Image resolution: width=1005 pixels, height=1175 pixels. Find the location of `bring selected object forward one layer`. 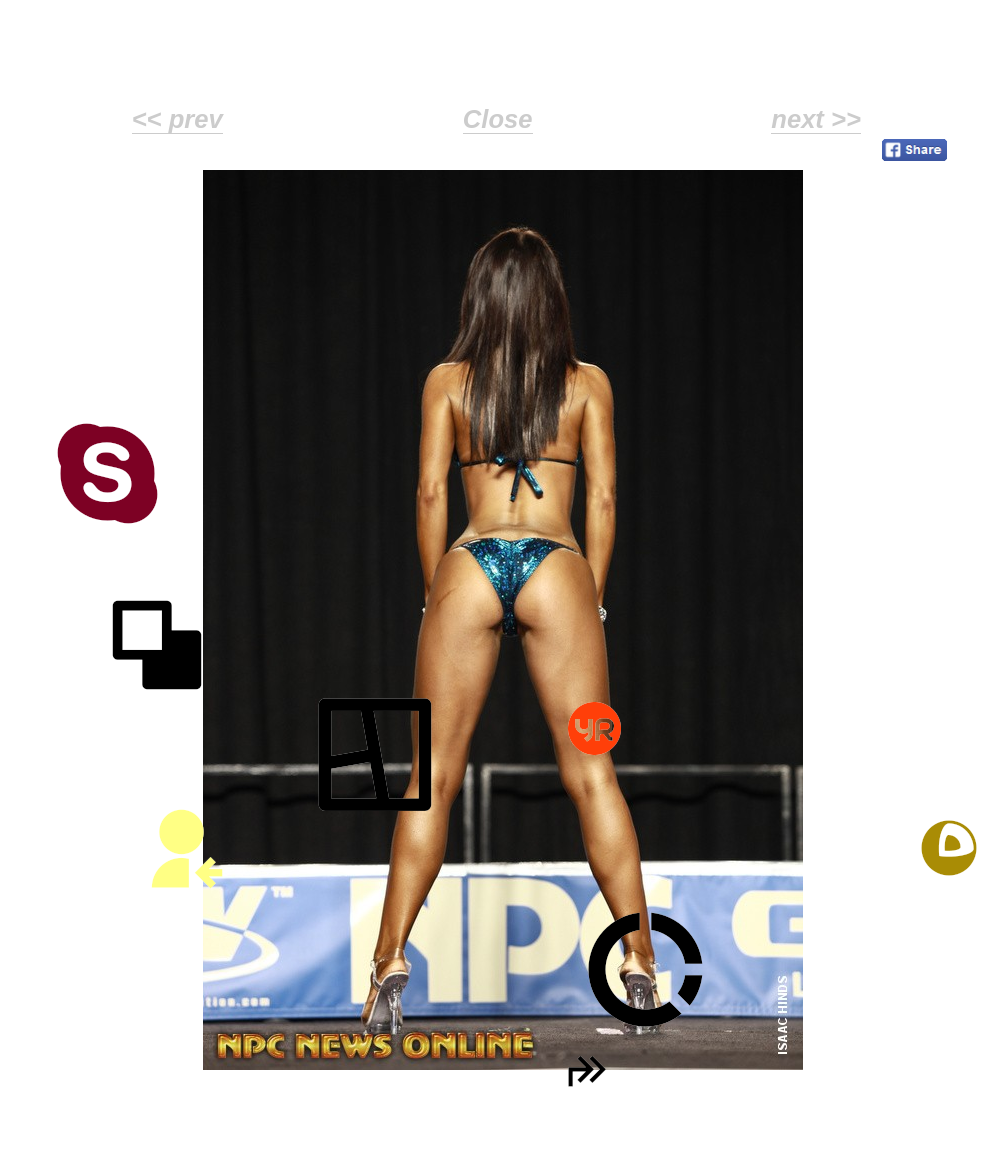

bring selected object forward one layer is located at coordinates (157, 645).